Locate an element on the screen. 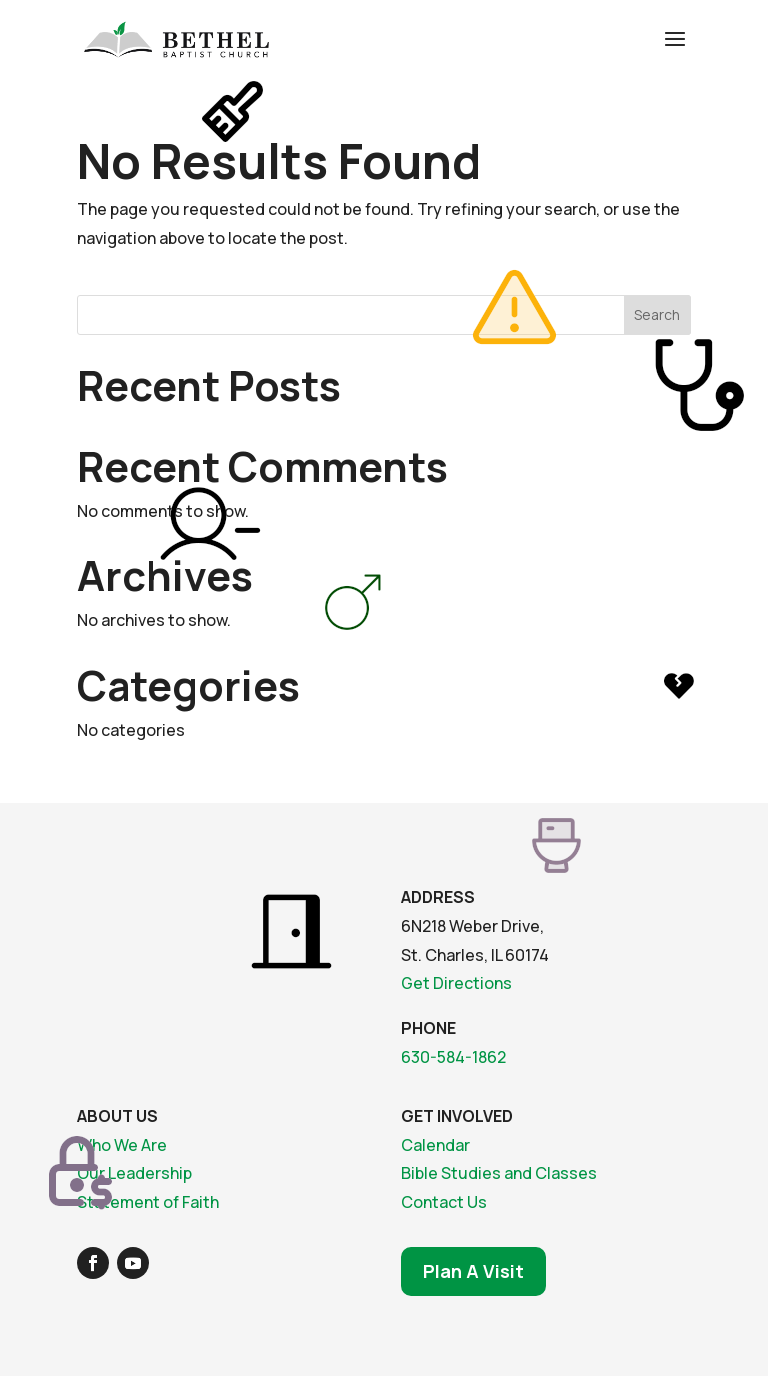 This screenshot has width=768, height=1376. indicates a warning or caution state is located at coordinates (514, 308).